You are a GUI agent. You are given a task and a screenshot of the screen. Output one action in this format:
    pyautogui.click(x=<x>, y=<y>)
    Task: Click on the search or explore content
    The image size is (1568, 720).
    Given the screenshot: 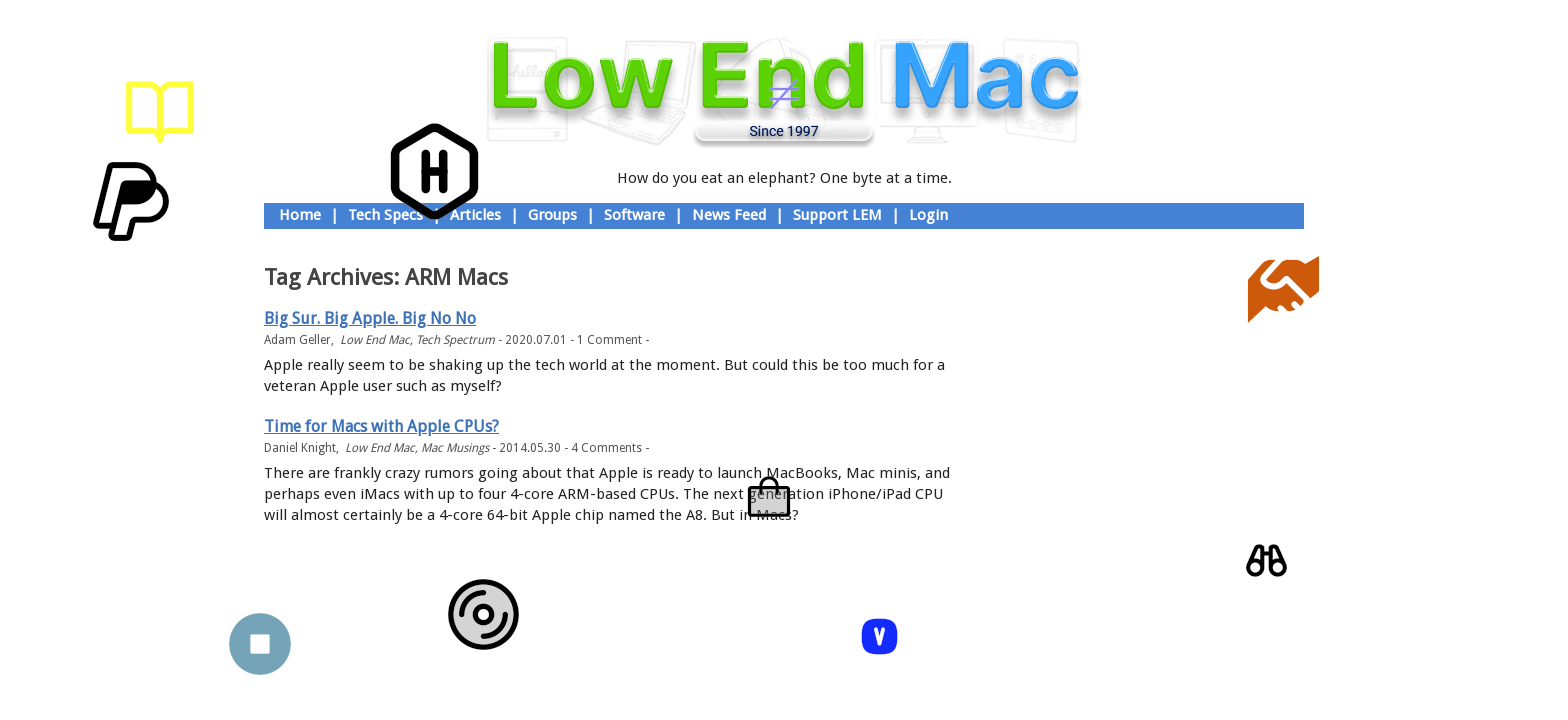 What is the action you would take?
    pyautogui.click(x=1266, y=560)
    